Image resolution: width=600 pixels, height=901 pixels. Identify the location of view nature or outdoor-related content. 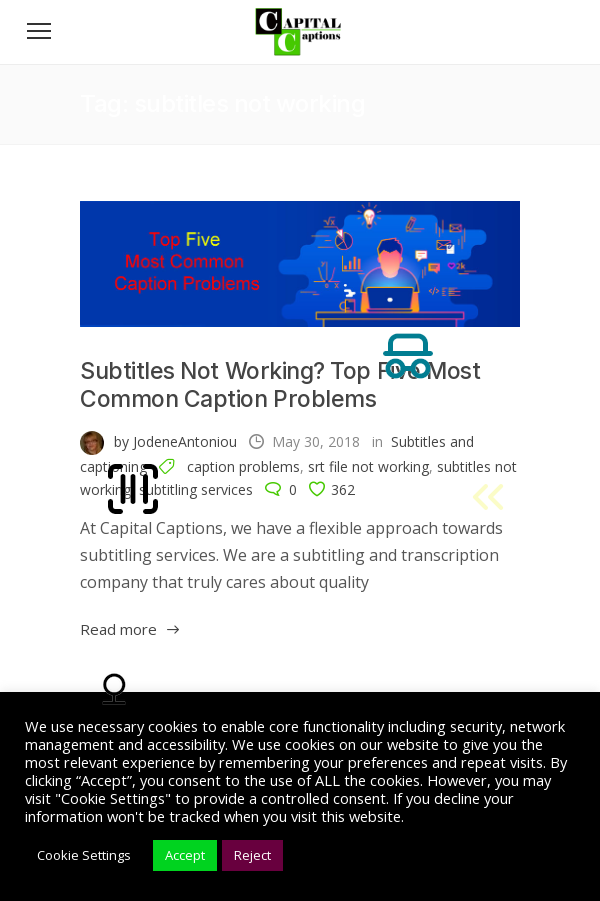
(114, 689).